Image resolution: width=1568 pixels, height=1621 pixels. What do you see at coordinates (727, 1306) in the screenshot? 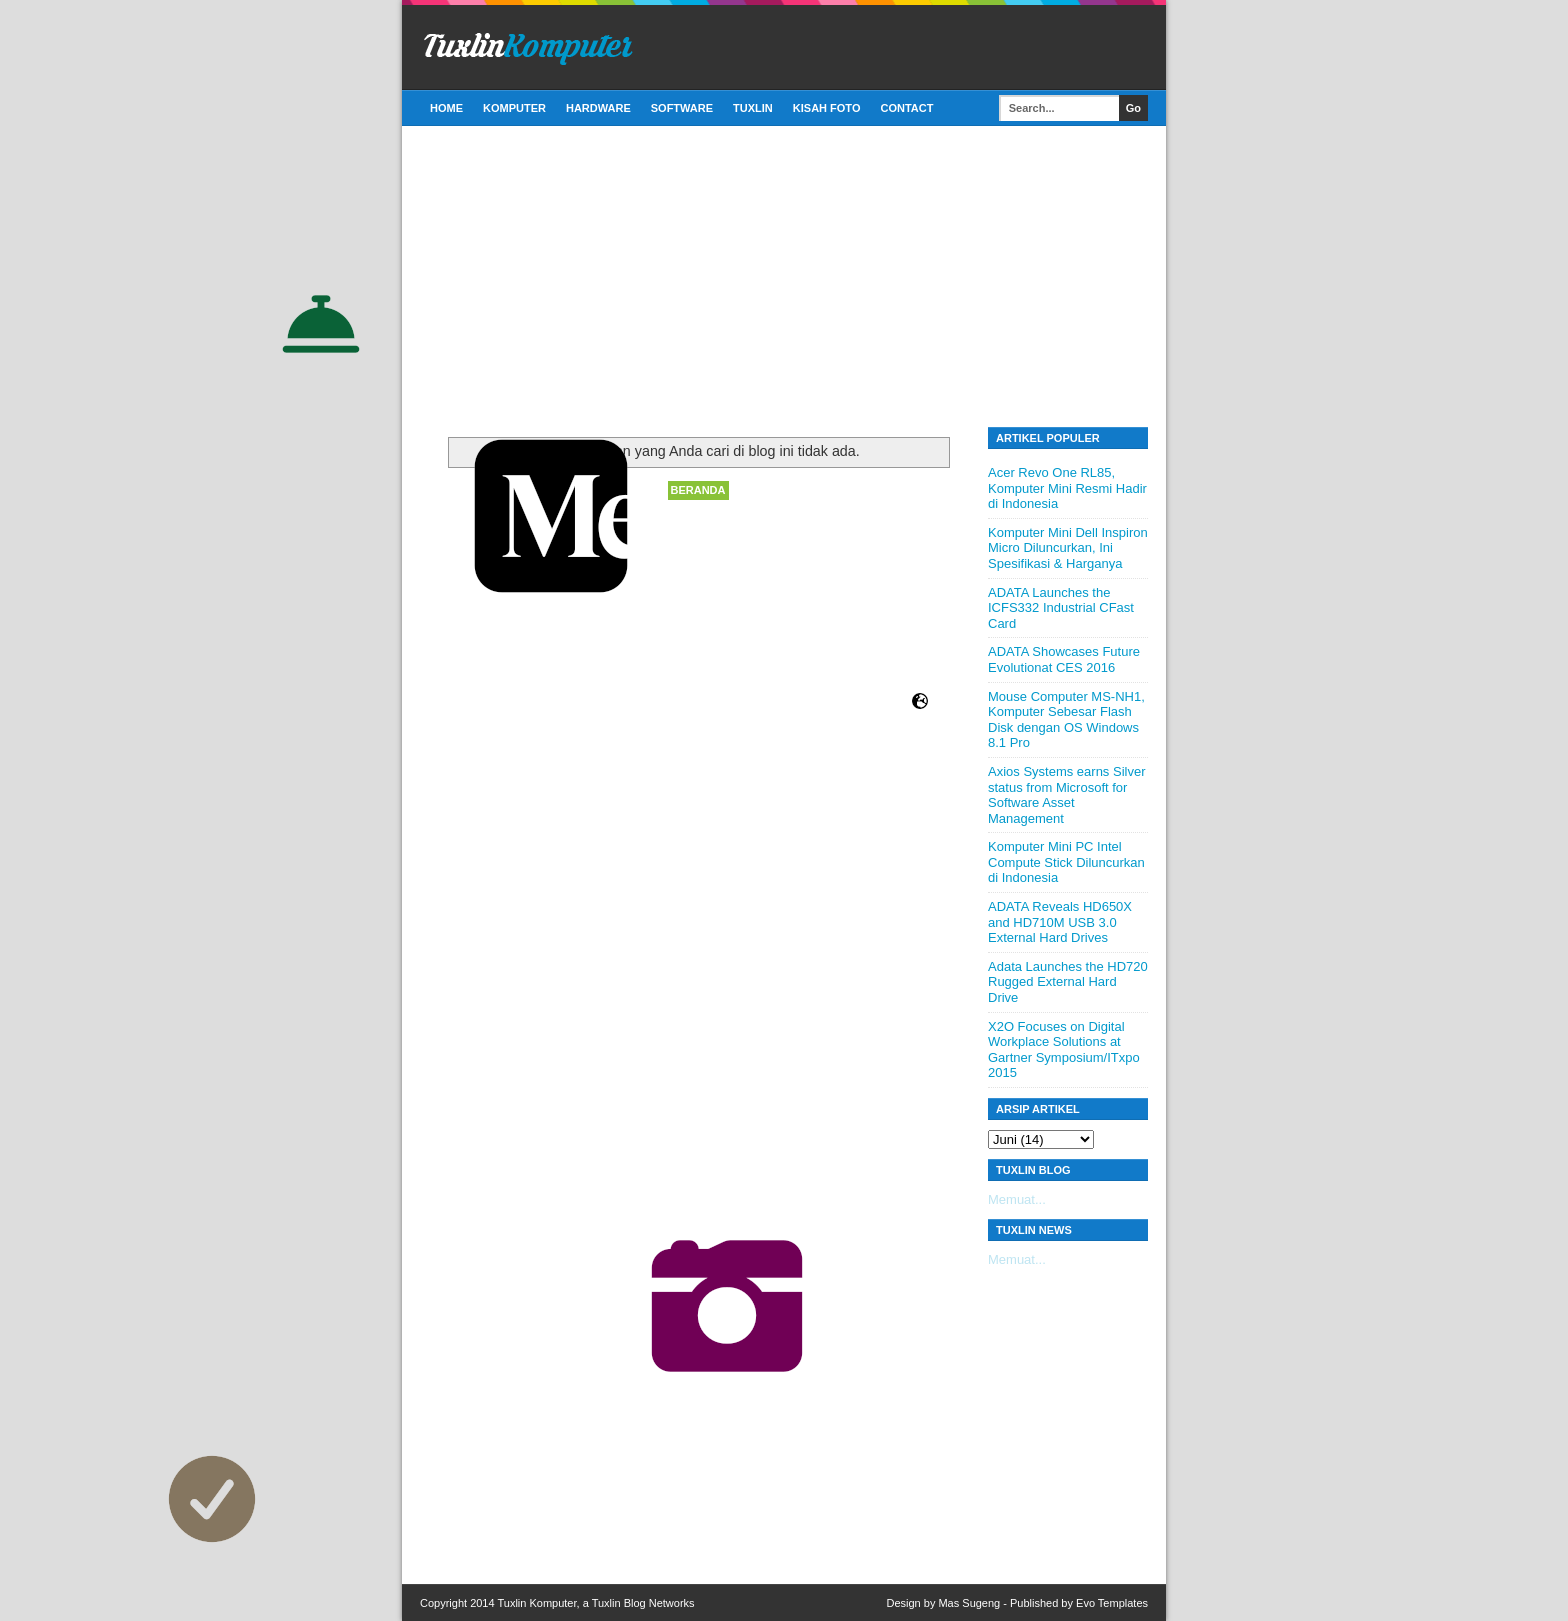
I see `take a photo` at bounding box center [727, 1306].